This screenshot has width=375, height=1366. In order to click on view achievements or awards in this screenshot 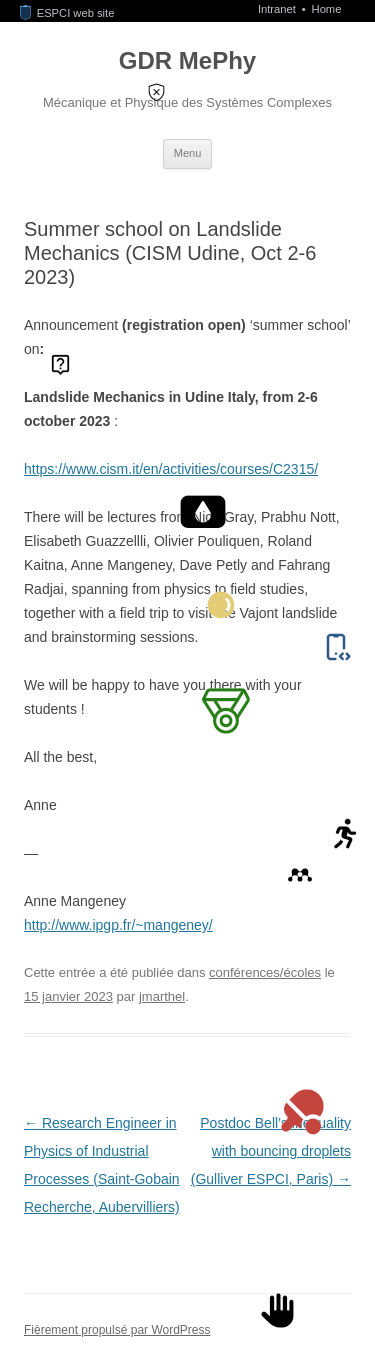, I will do `click(226, 711)`.